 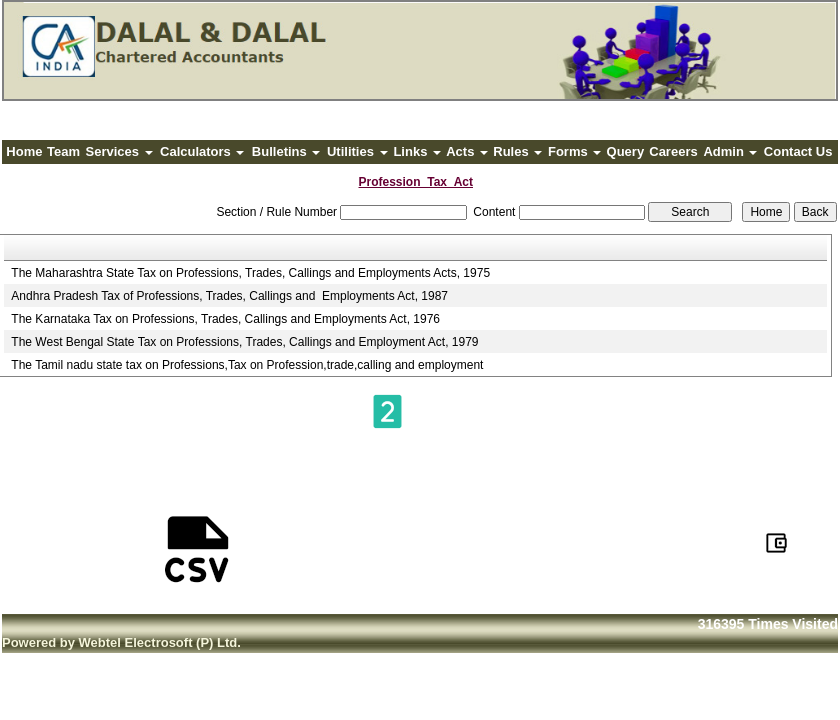 I want to click on open or view a CSV file, so click(x=198, y=552).